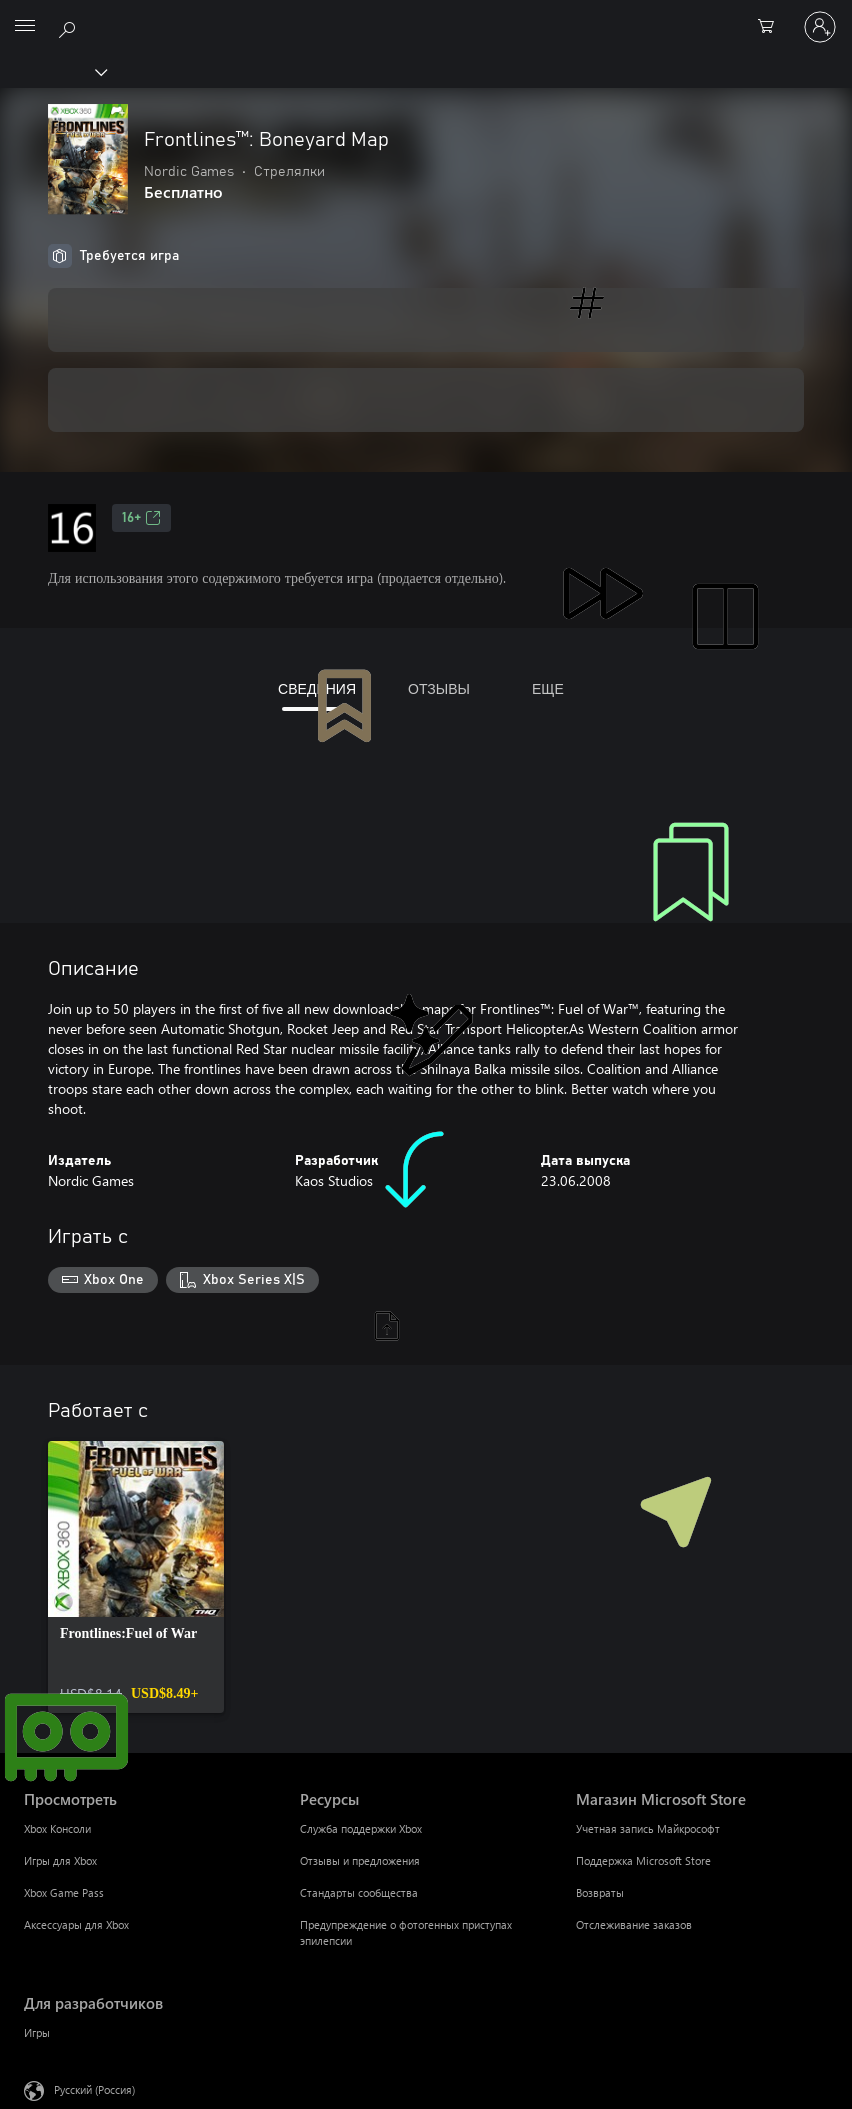 The image size is (852, 2109). I want to click on send current location, so click(676, 1511).